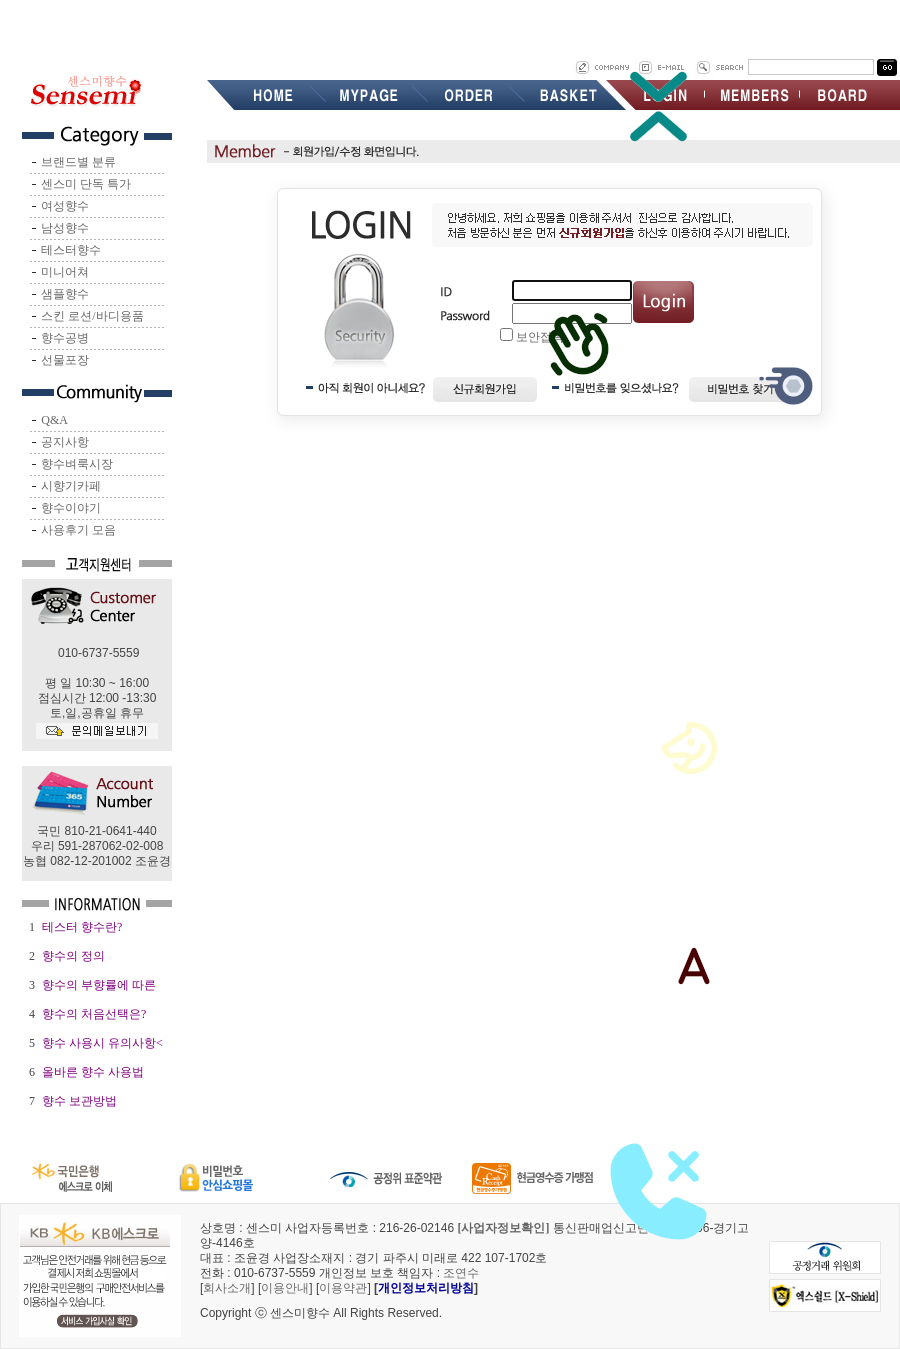  What do you see at coordinates (694, 966) in the screenshot?
I see `indicates text formatting or font options` at bounding box center [694, 966].